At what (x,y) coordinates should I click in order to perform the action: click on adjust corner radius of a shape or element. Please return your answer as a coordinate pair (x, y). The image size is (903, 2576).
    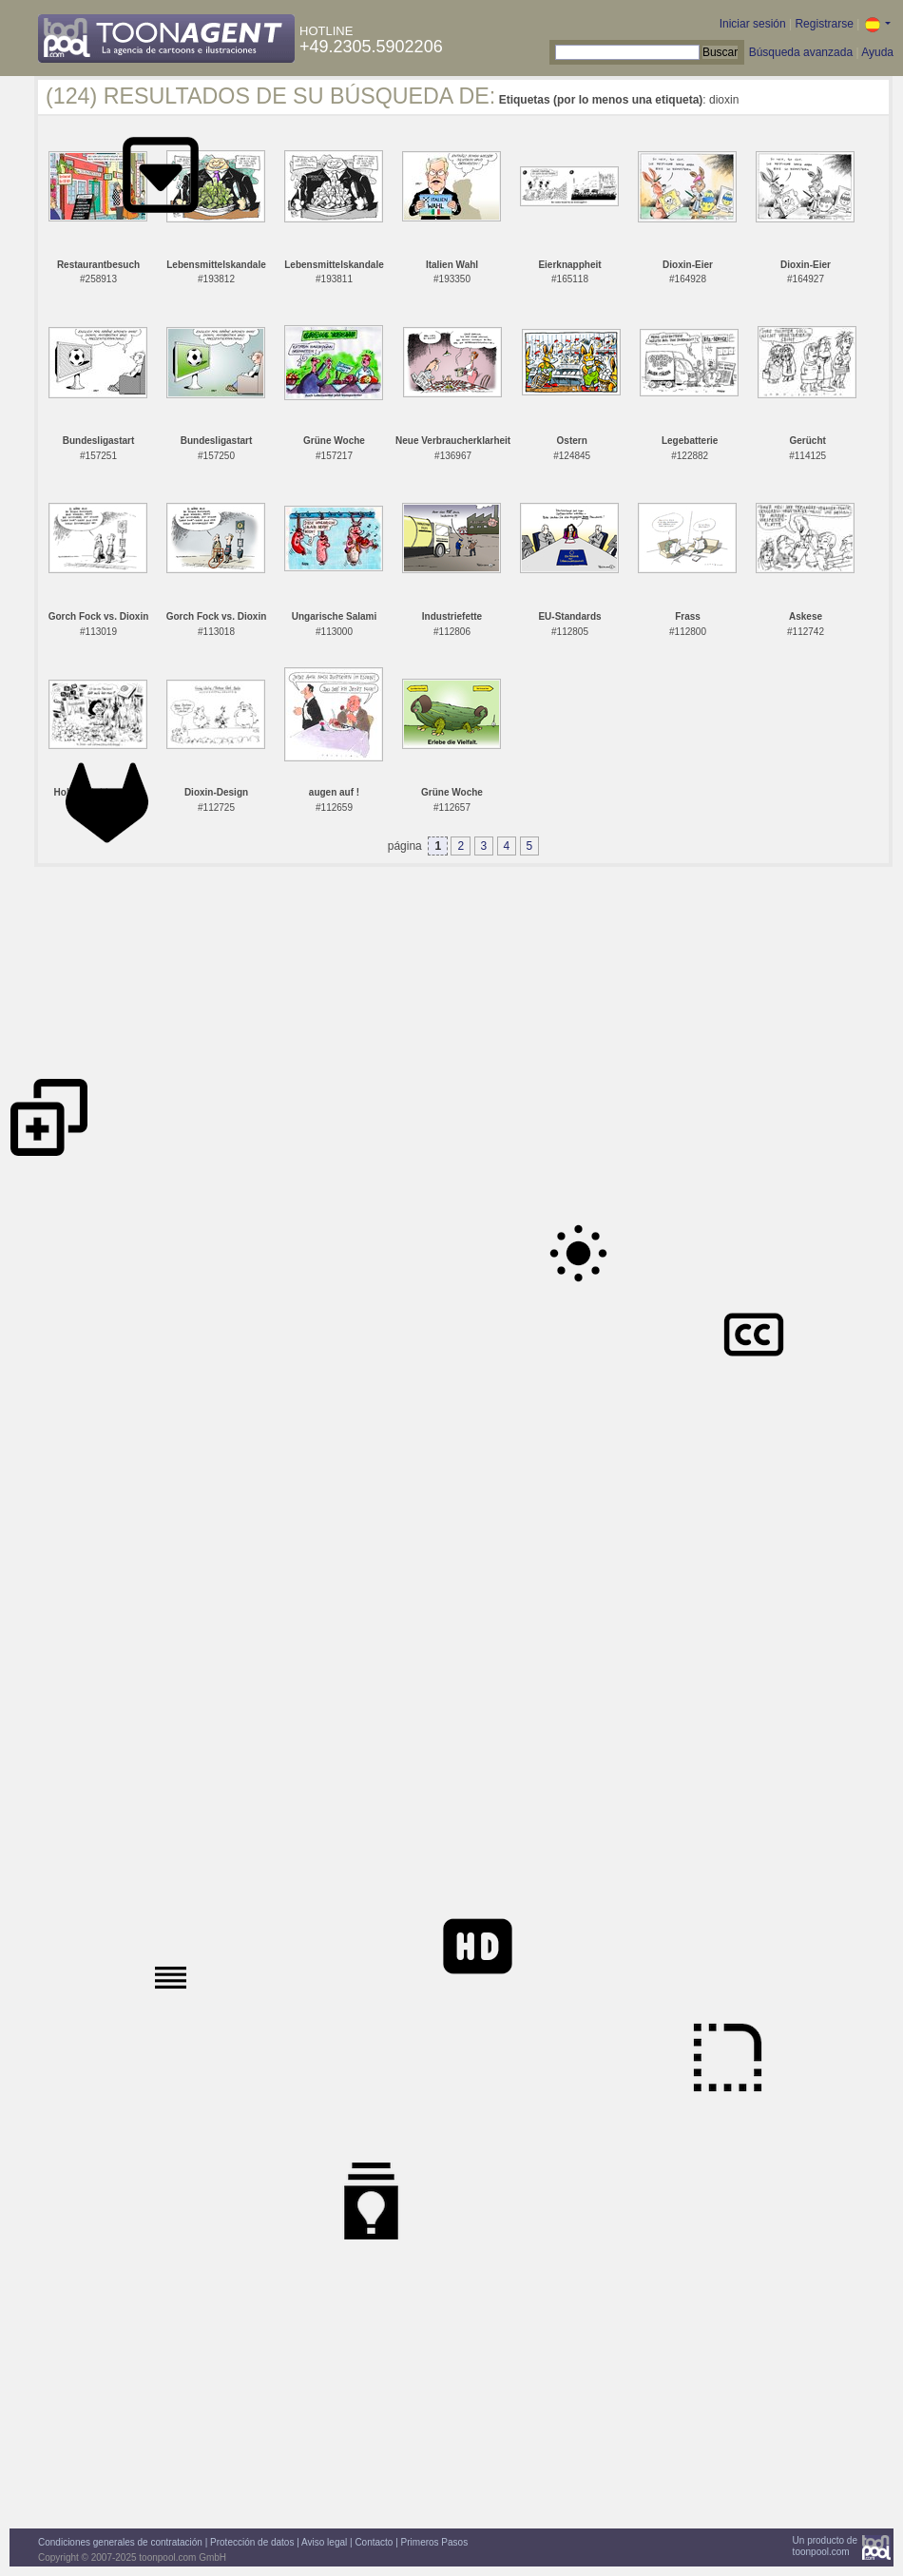
    Looking at the image, I should click on (727, 2057).